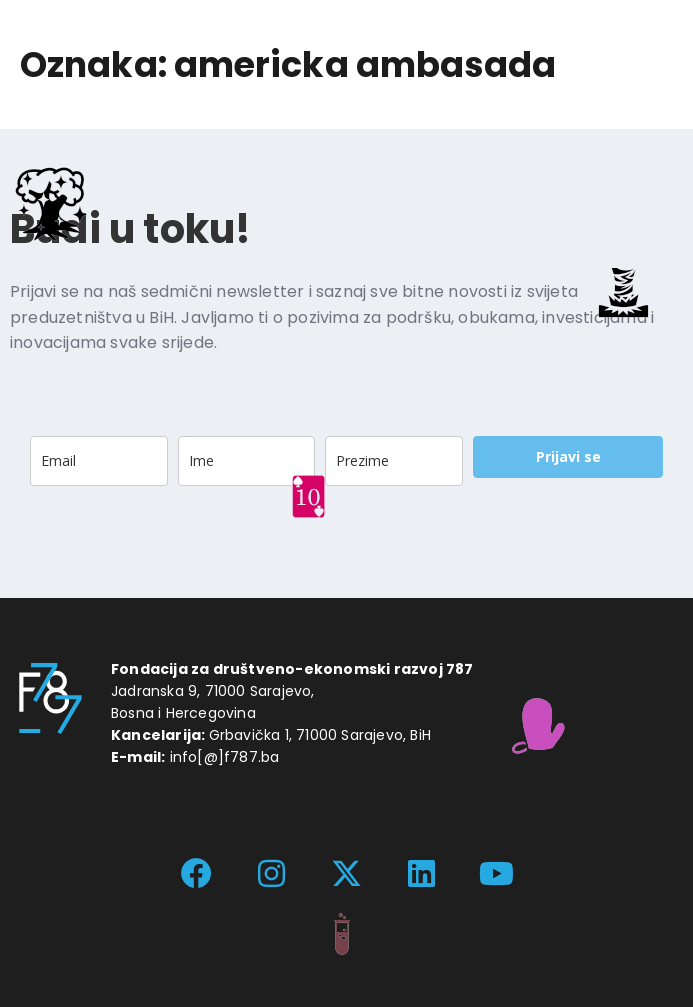 Image resolution: width=693 pixels, height=1007 pixels. Describe the element at coordinates (308, 496) in the screenshot. I see `ten of spades playing card` at that location.